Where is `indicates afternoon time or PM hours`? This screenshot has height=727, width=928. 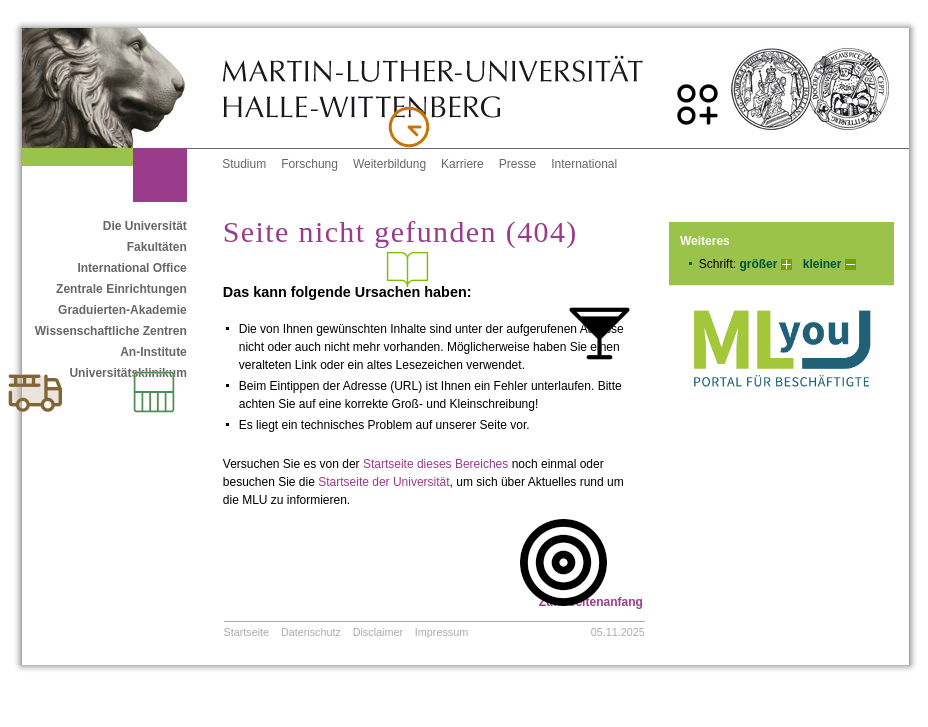 indicates afternoon time or PM hours is located at coordinates (409, 127).